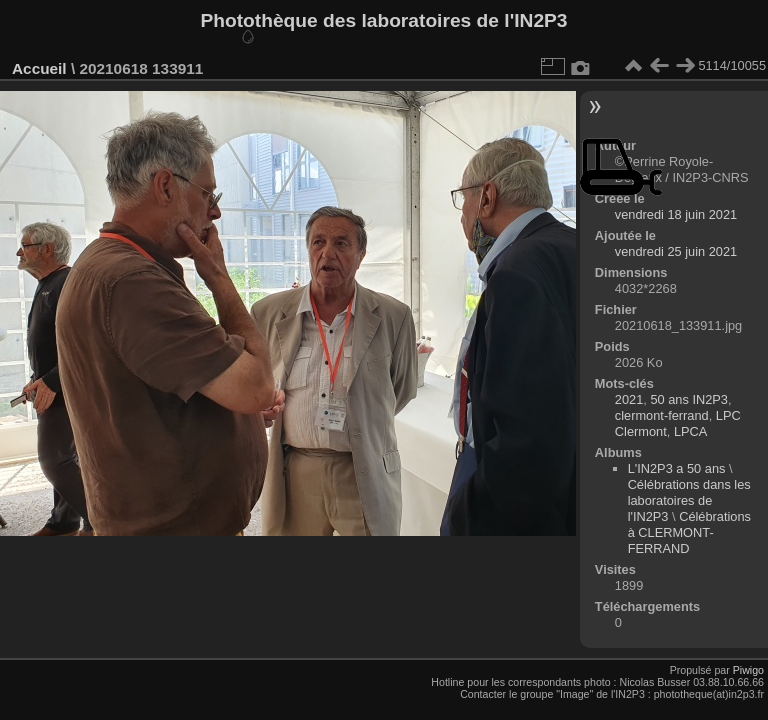  Describe the element at coordinates (248, 37) in the screenshot. I see `adjust water or hydration settings` at that location.